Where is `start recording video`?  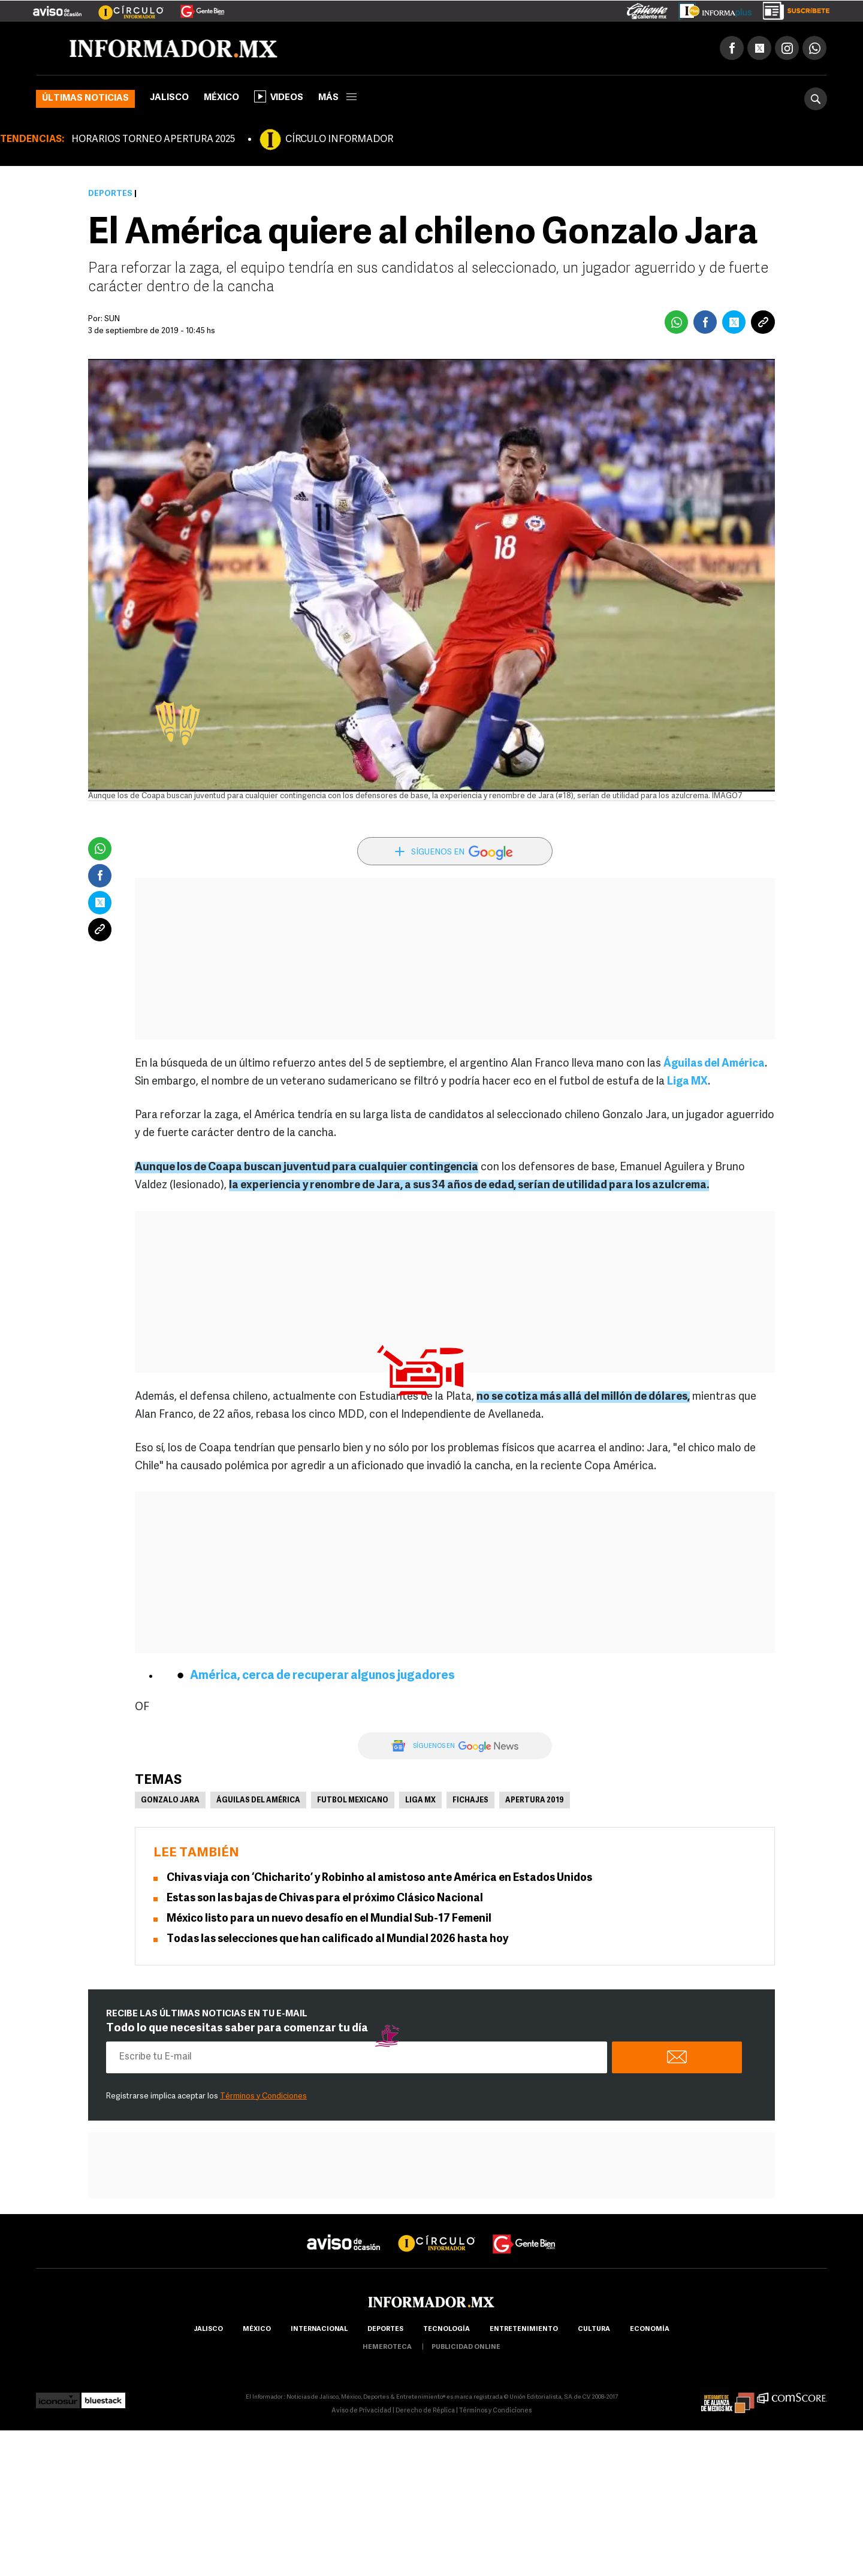
start recording video is located at coordinates (420, 1370).